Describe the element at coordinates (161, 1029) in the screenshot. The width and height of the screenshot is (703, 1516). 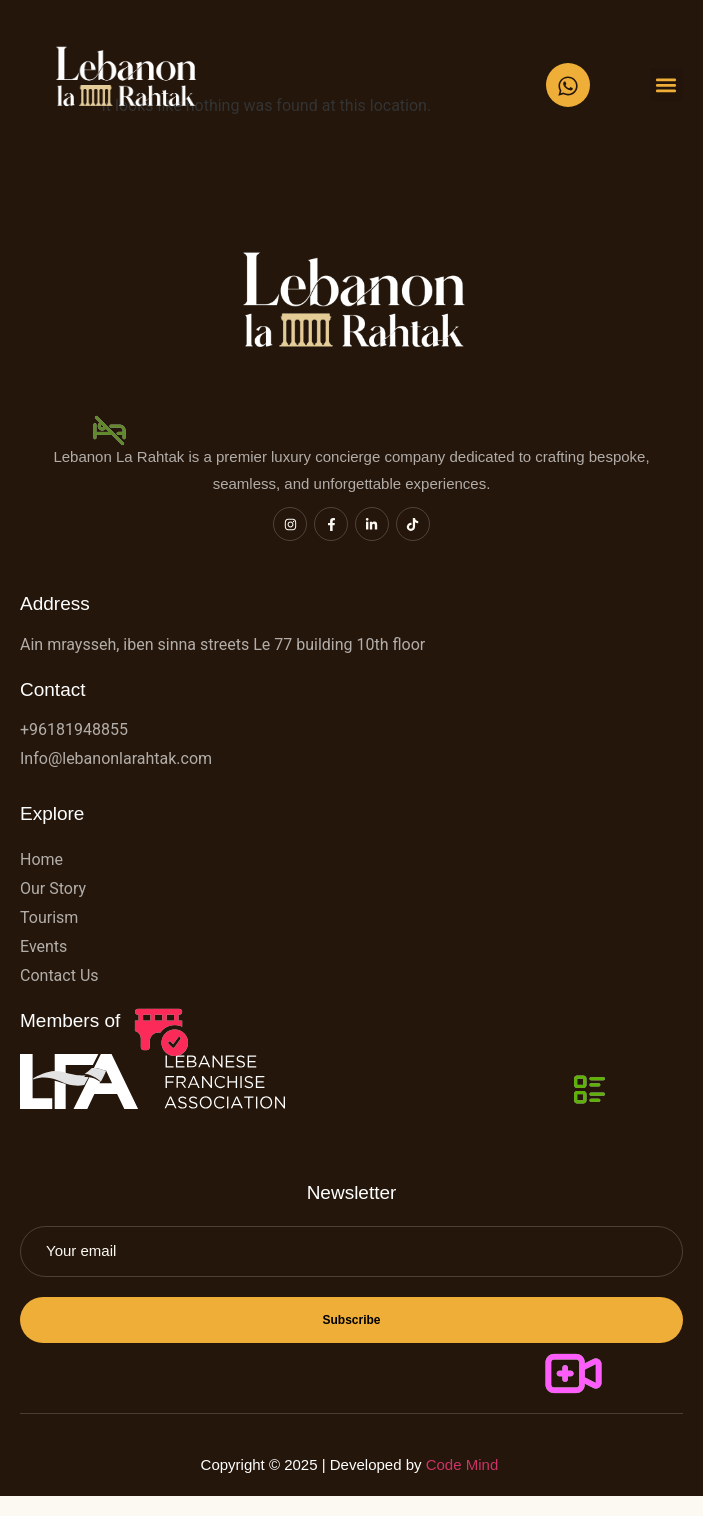
I see `bridge inspection verified or approved` at that location.